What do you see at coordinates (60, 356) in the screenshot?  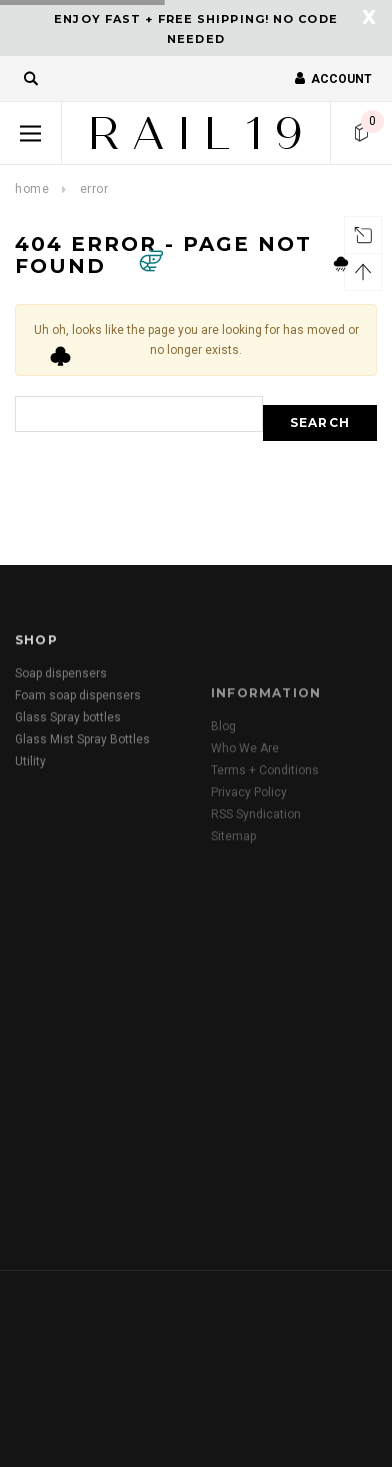 I see `club suit symbol for card games` at bounding box center [60, 356].